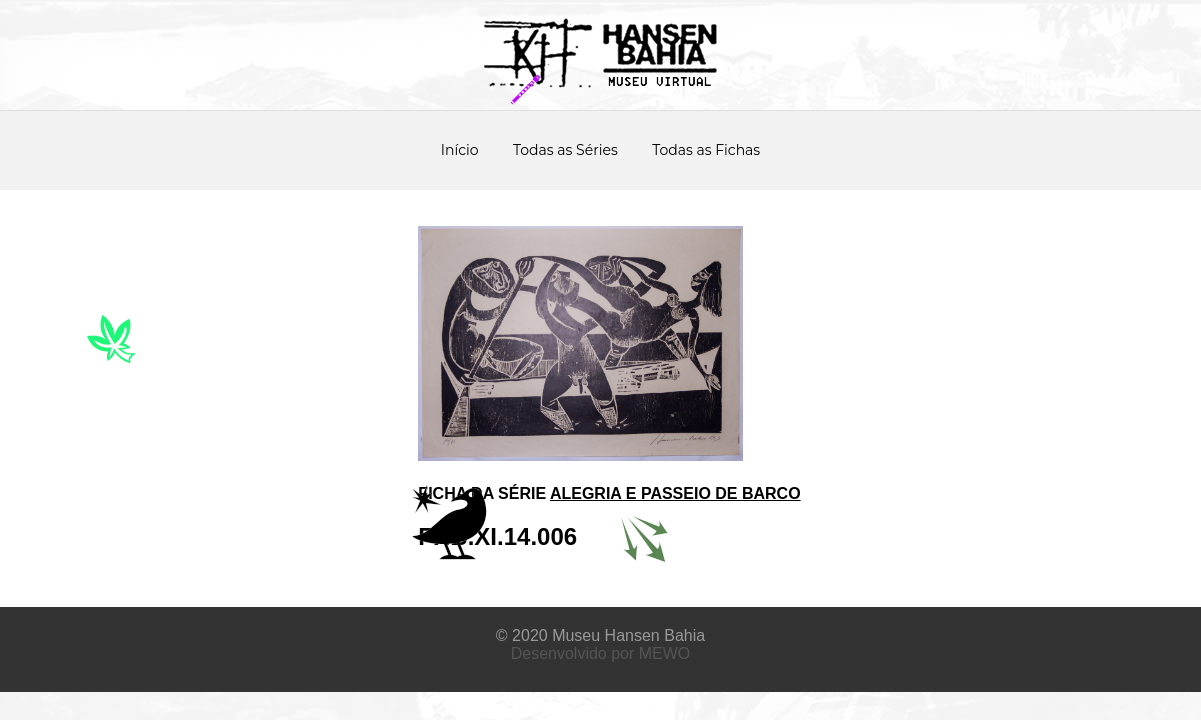  I want to click on indicates a distraction or interruption event, so click(449, 521).